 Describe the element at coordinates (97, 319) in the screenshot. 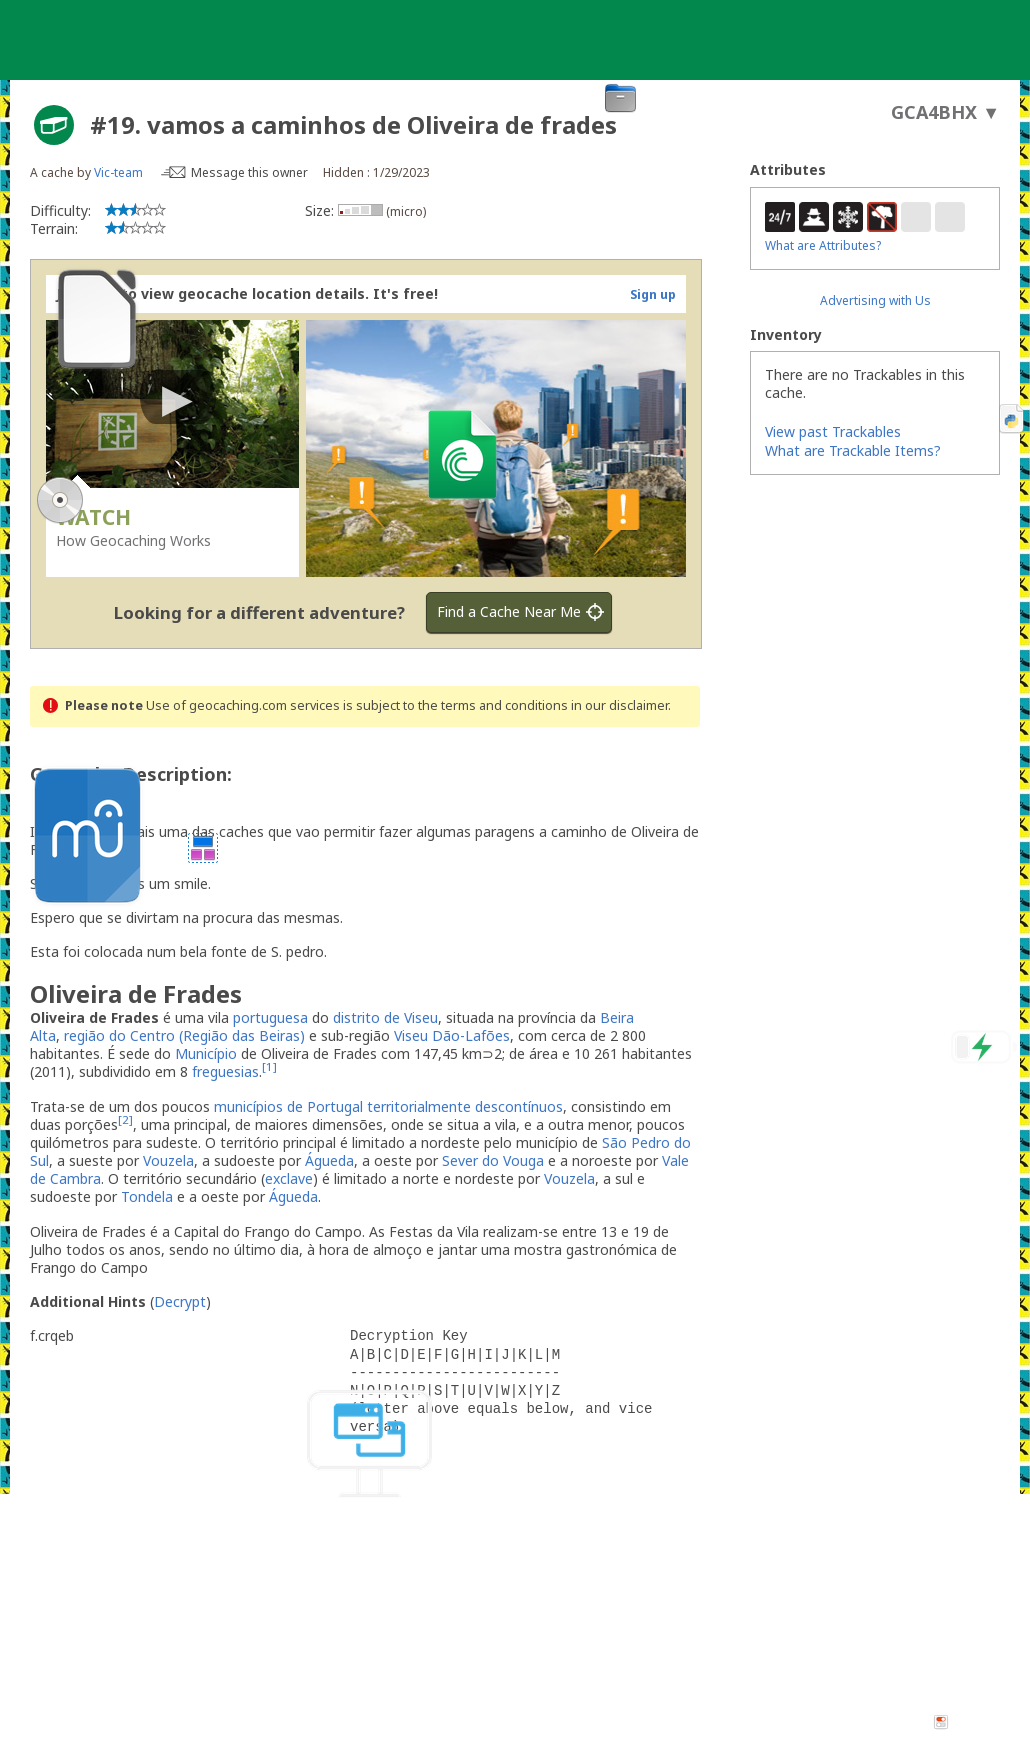

I see `open LibreOffice suite` at that location.